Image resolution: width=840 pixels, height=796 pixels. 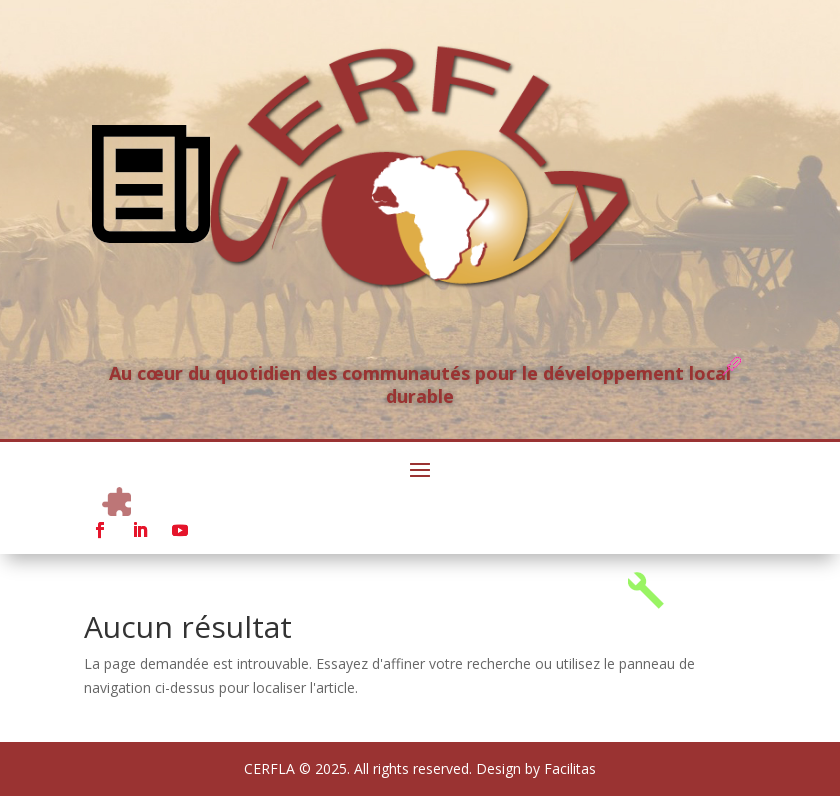 What do you see at coordinates (646, 590) in the screenshot?
I see `access settings or configuration options` at bounding box center [646, 590].